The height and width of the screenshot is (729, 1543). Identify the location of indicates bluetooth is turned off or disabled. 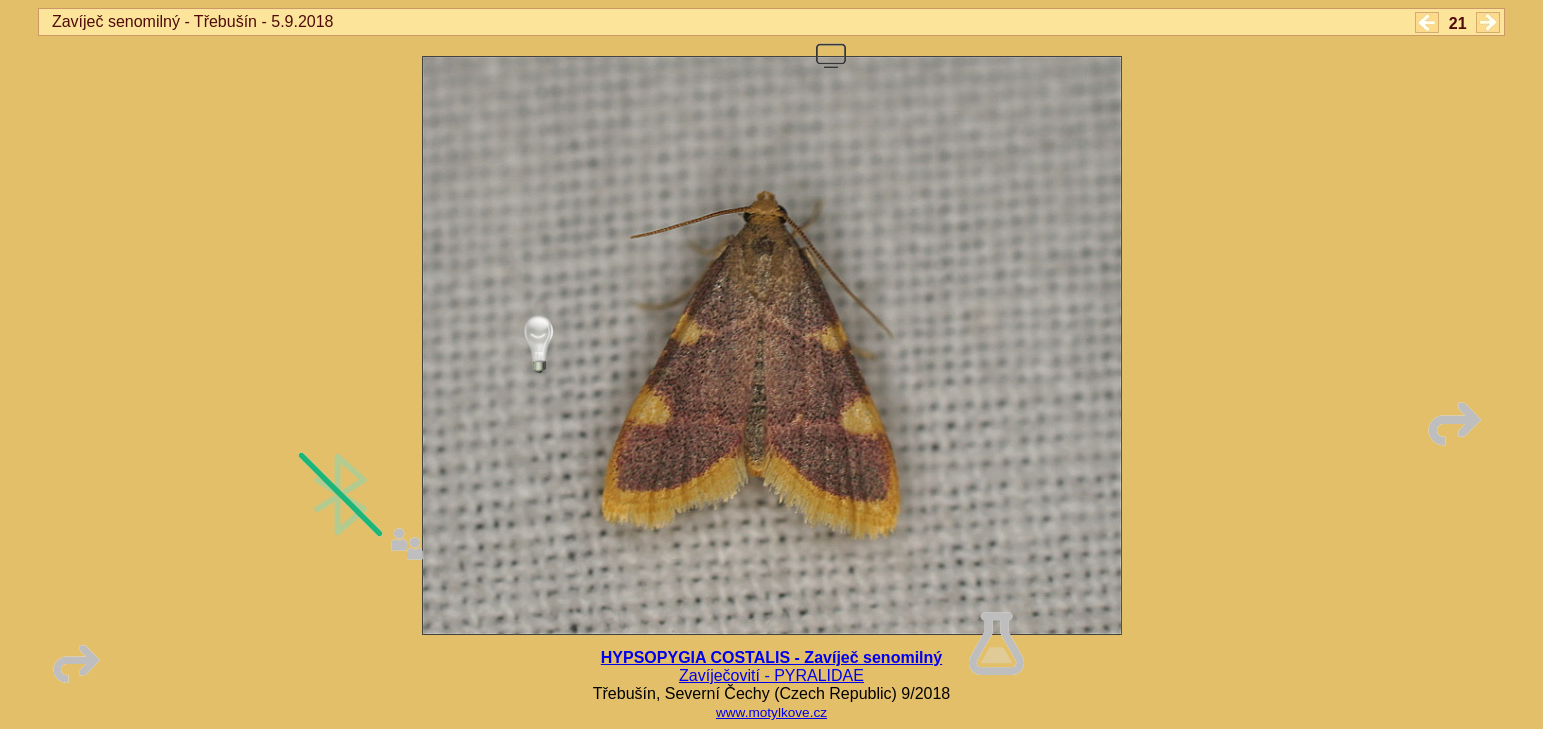
(340, 494).